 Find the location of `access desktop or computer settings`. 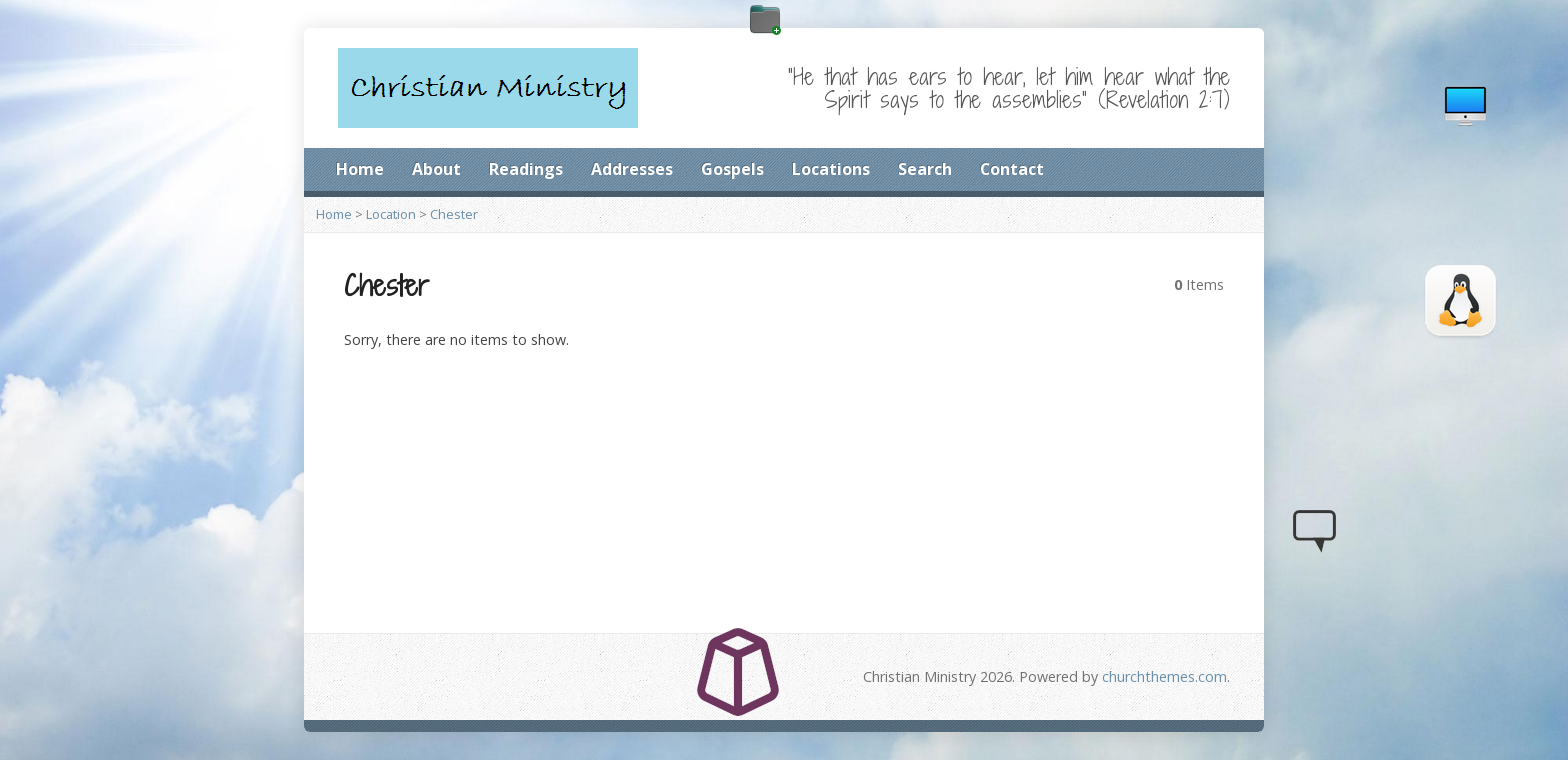

access desktop or computer settings is located at coordinates (1465, 106).